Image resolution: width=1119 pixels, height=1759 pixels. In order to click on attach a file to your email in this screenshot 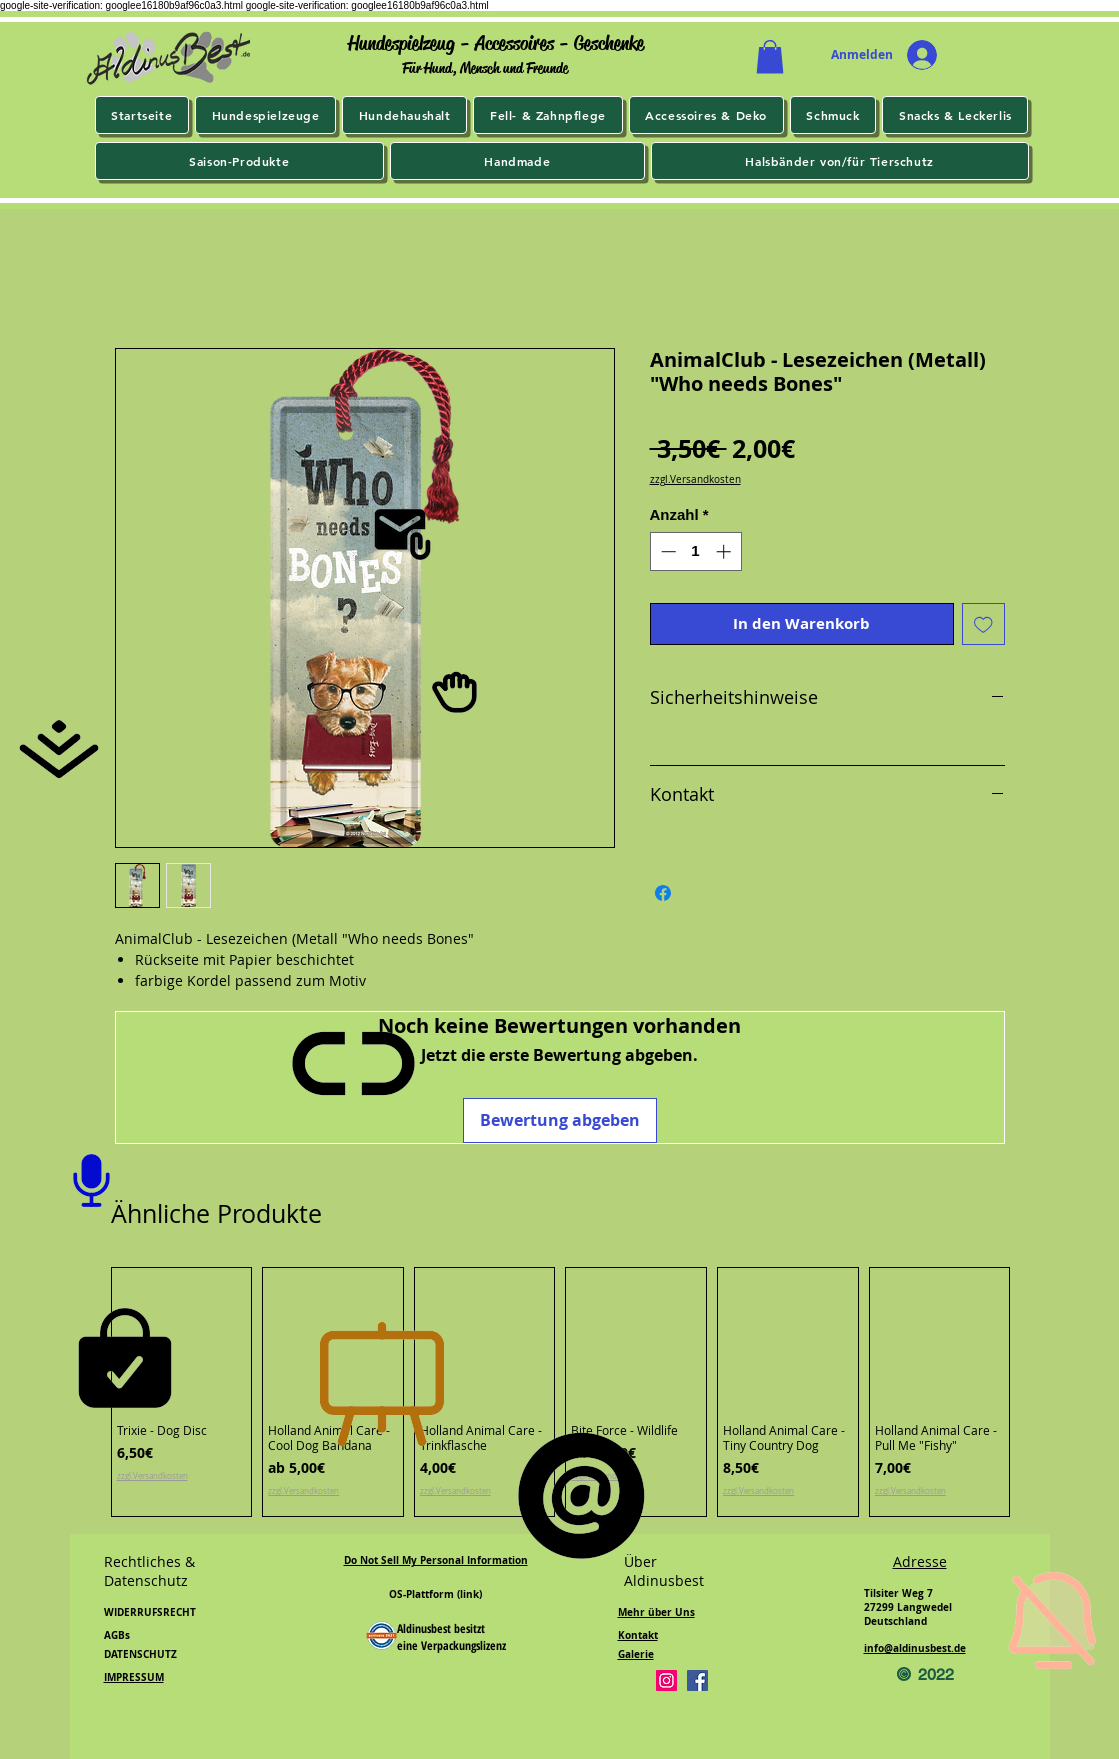, I will do `click(402, 534)`.